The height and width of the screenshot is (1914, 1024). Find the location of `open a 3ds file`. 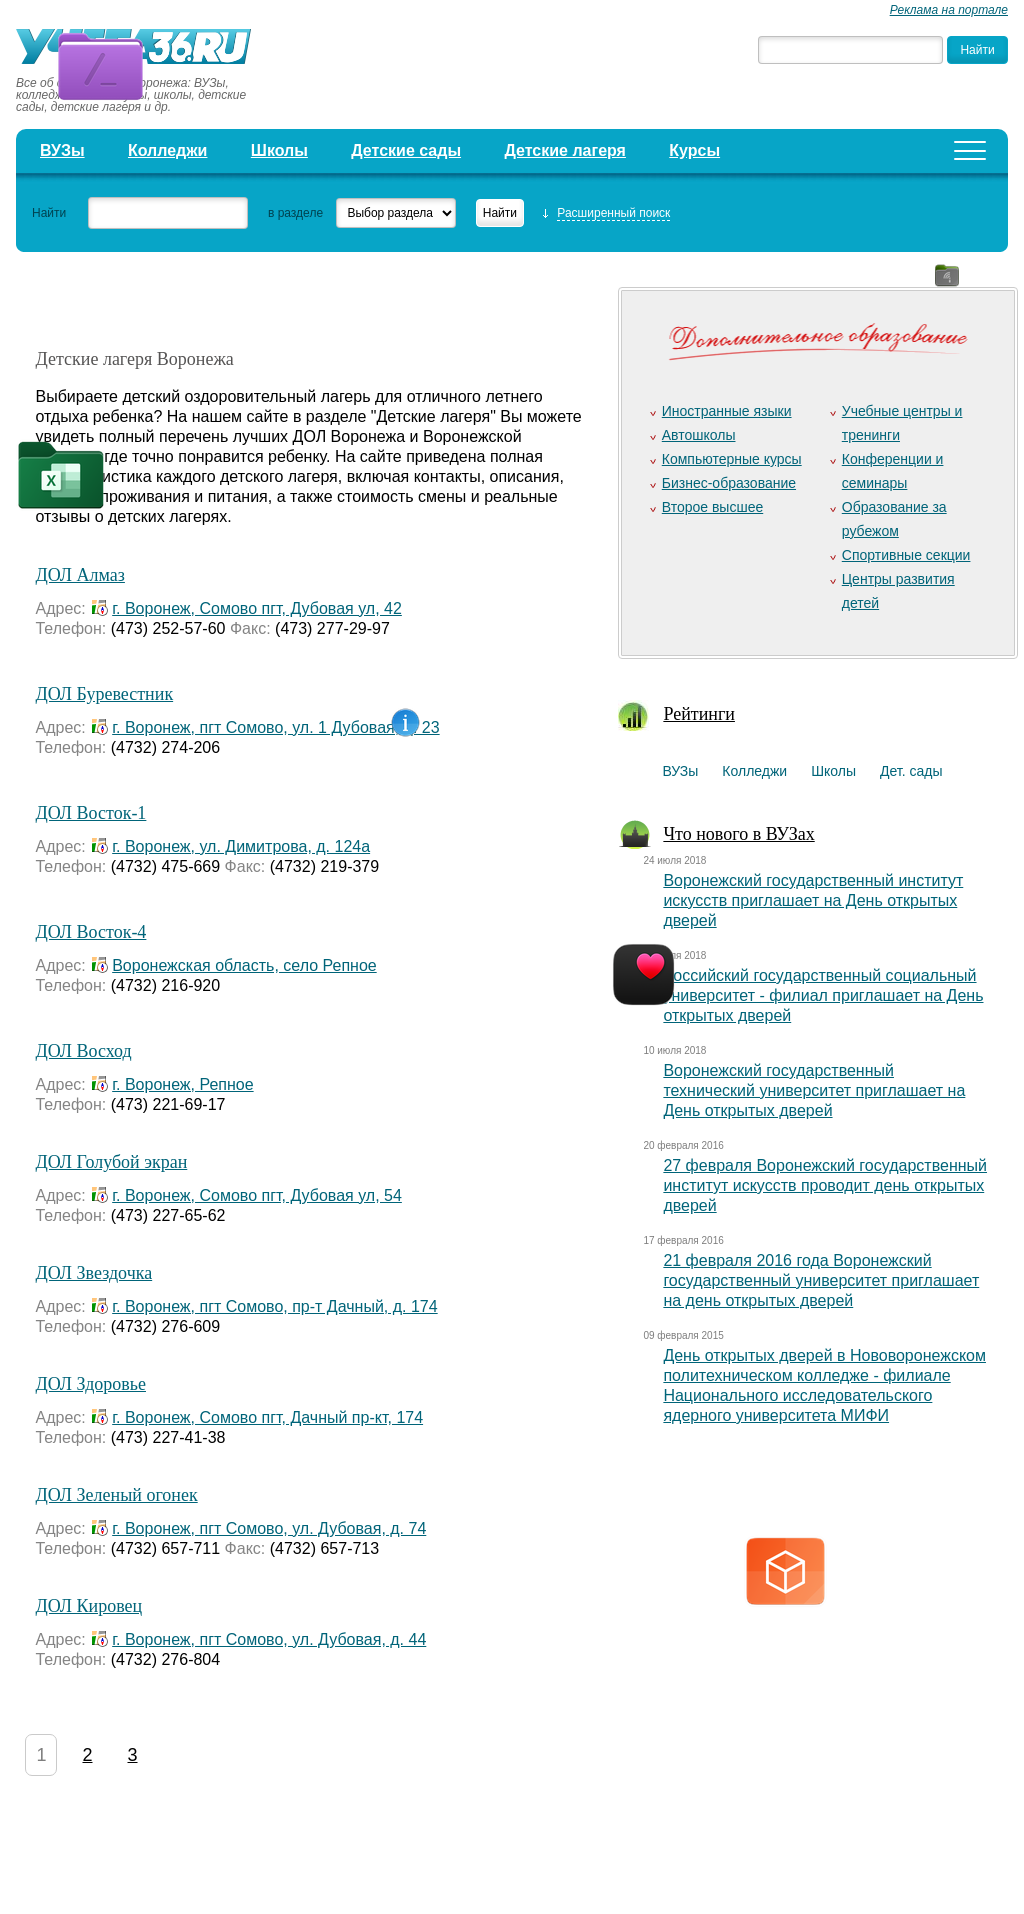

open a 3ds file is located at coordinates (785, 1568).